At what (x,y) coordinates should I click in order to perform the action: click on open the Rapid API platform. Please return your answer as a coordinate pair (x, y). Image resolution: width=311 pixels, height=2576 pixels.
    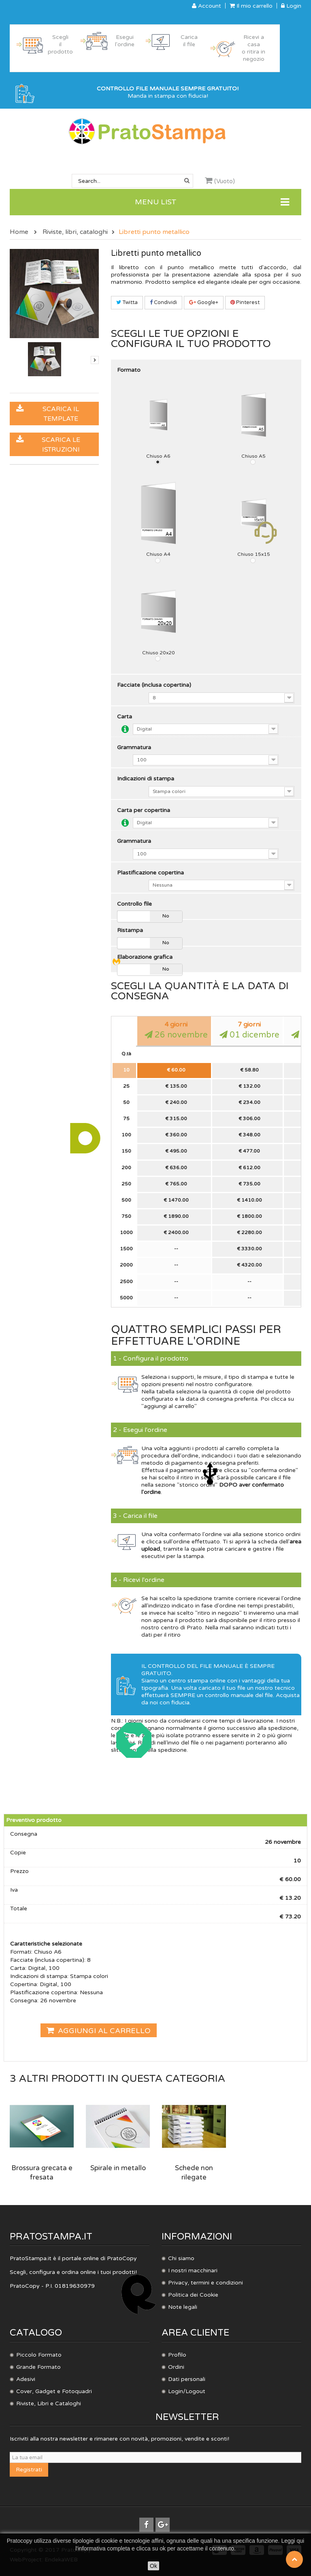
    Looking at the image, I should click on (138, 2294).